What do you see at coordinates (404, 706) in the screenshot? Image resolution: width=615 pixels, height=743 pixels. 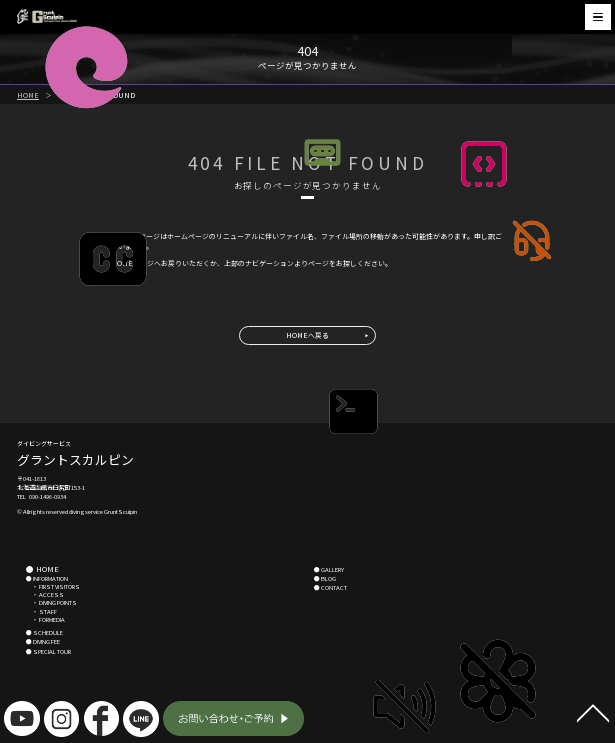 I see `mute audio or sound` at bounding box center [404, 706].